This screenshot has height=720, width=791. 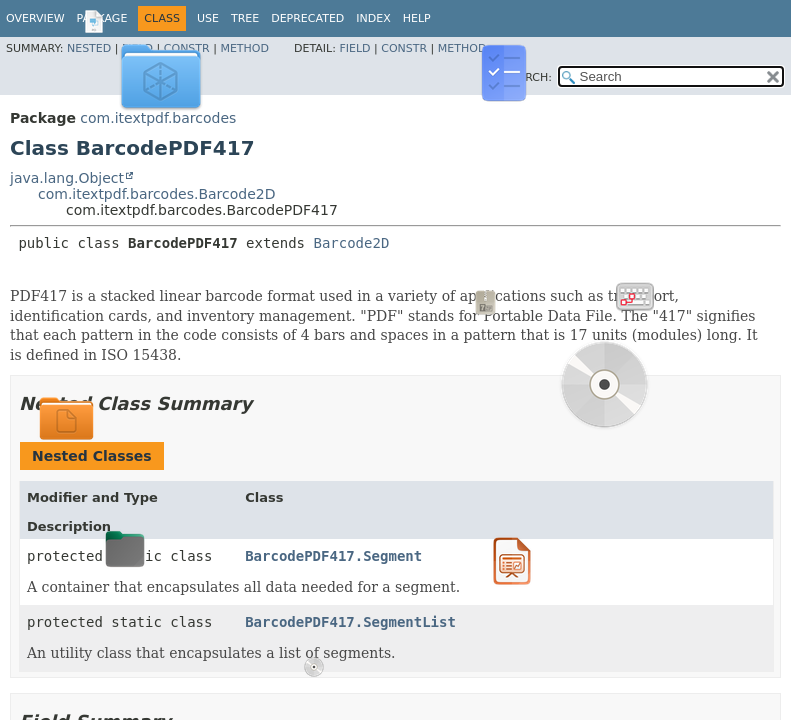 What do you see at coordinates (635, 297) in the screenshot?
I see `configure keyboard shortcuts` at bounding box center [635, 297].